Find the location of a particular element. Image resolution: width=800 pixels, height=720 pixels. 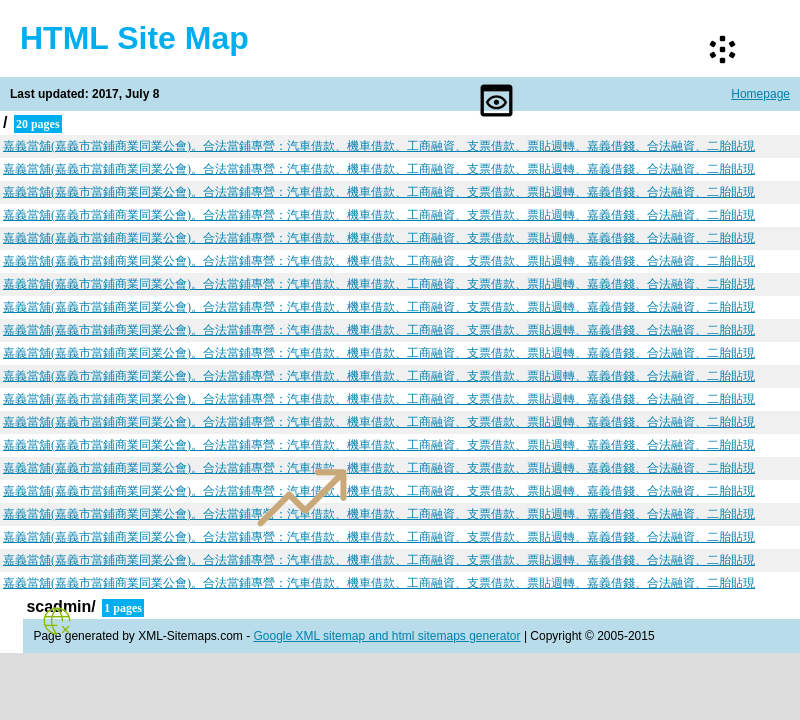

preview file or document before opening is located at coordinates (496, 100).